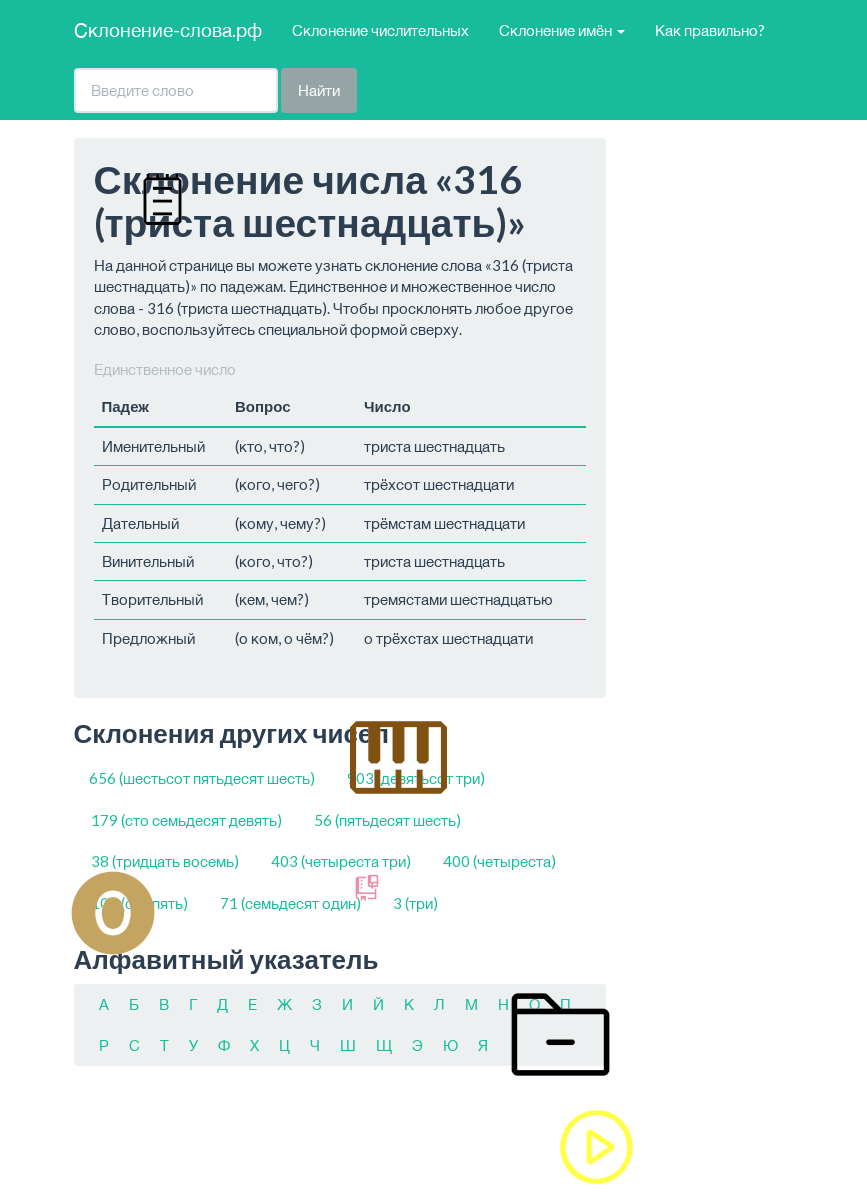  I want to click on indicates zero items or empty count, so click(113, 913).